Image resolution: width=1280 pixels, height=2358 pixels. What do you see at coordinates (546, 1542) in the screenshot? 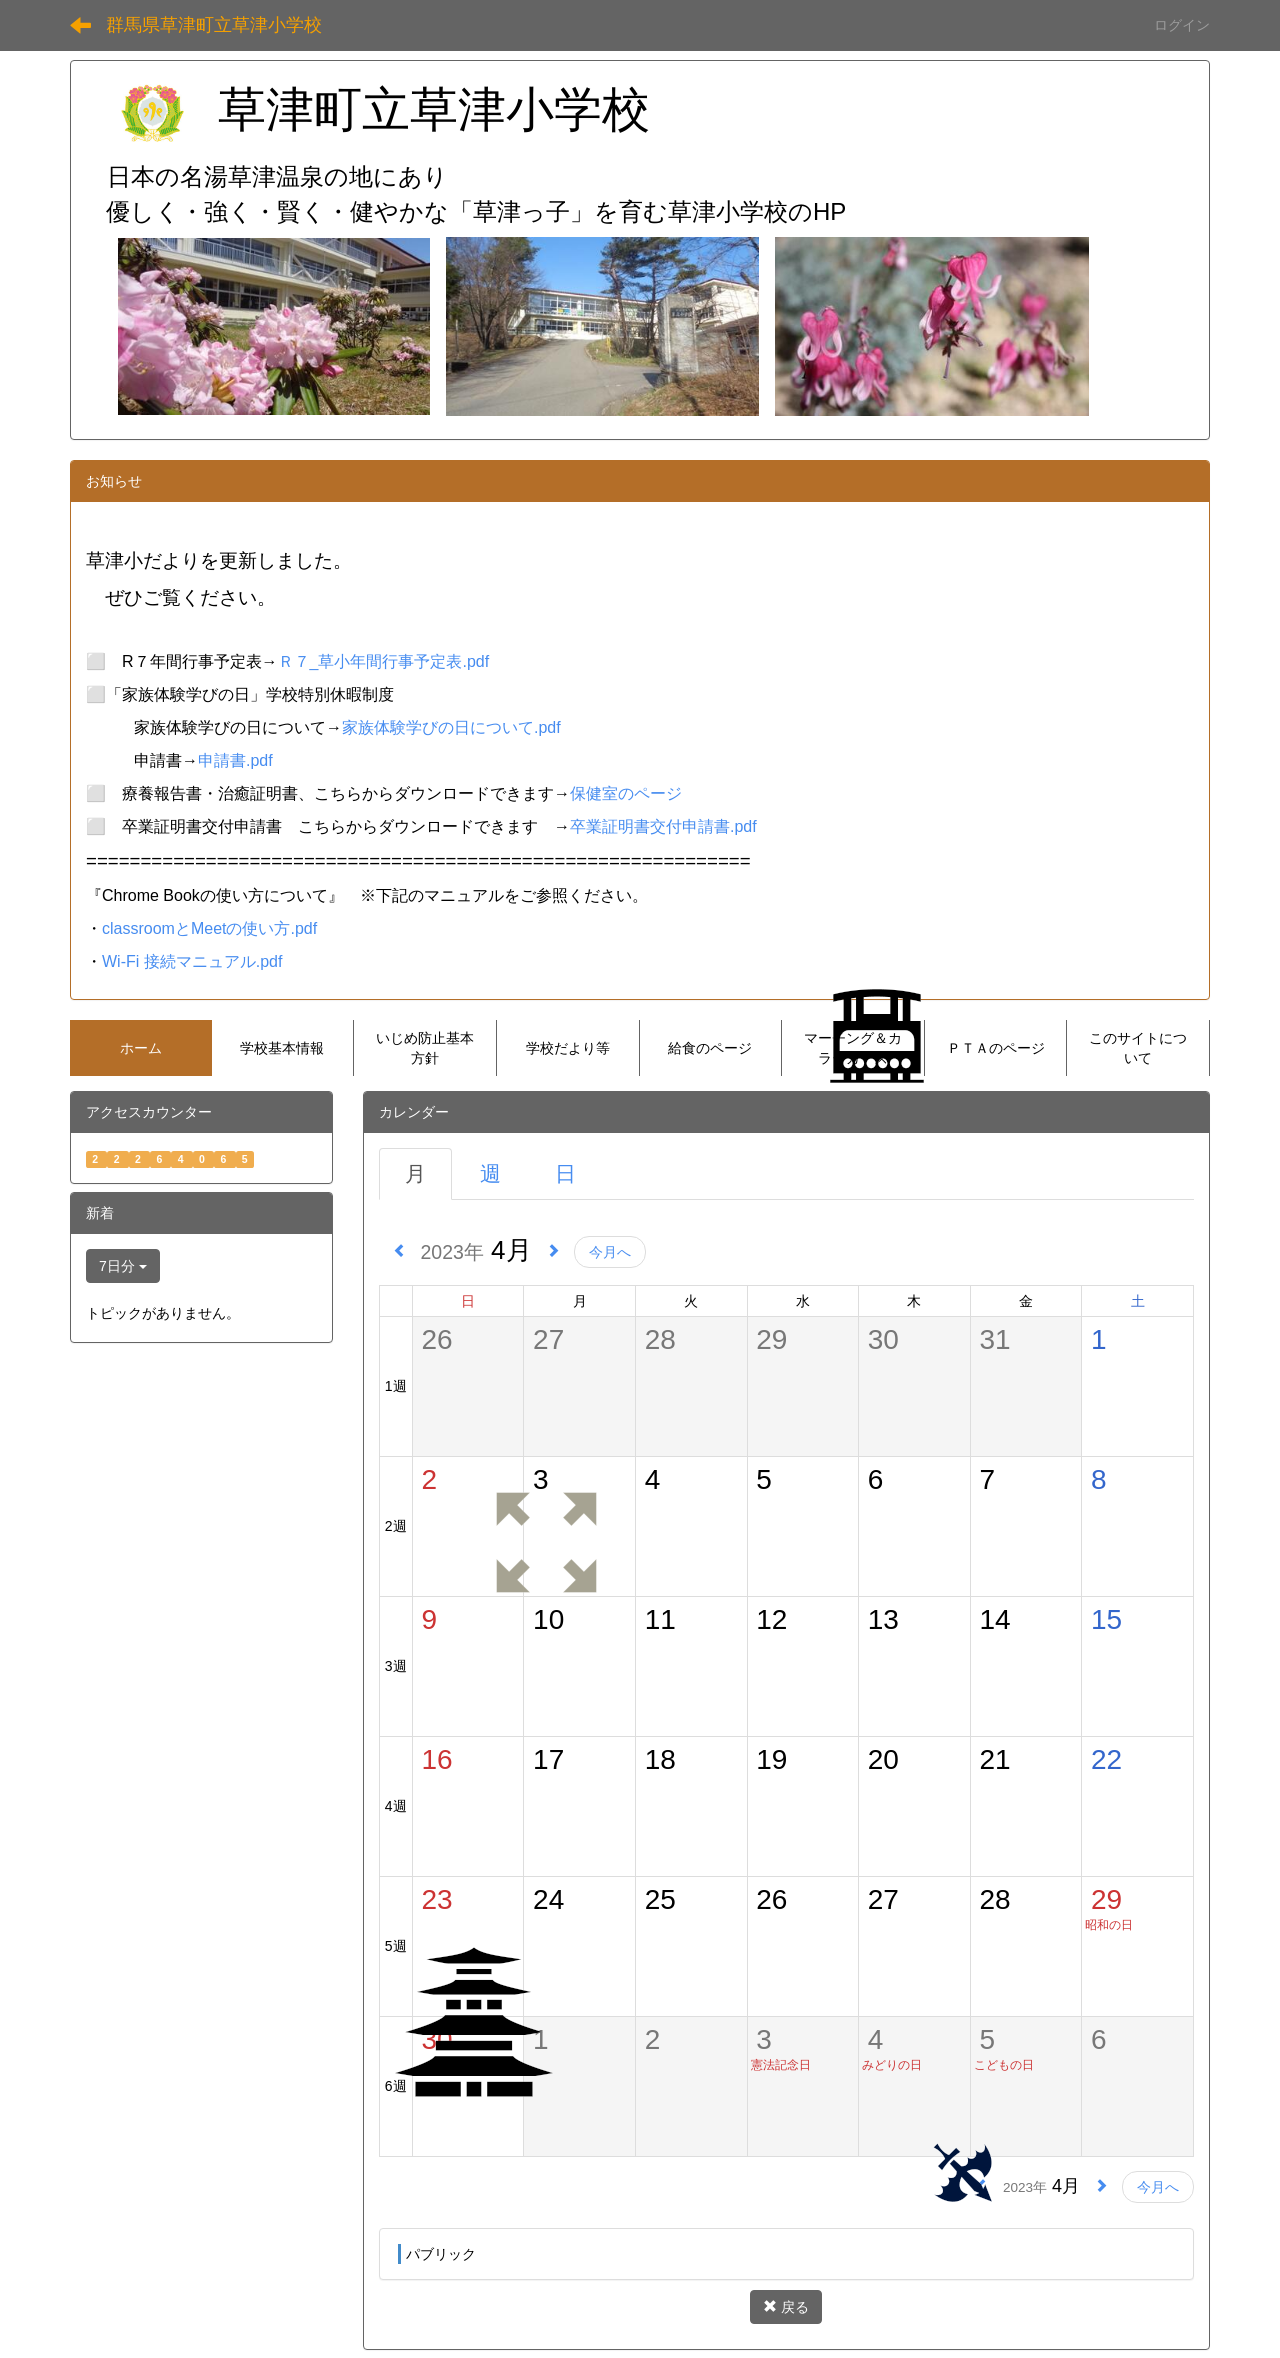
I see `expand content to fullscreen` at bounding box center [546, 1542].